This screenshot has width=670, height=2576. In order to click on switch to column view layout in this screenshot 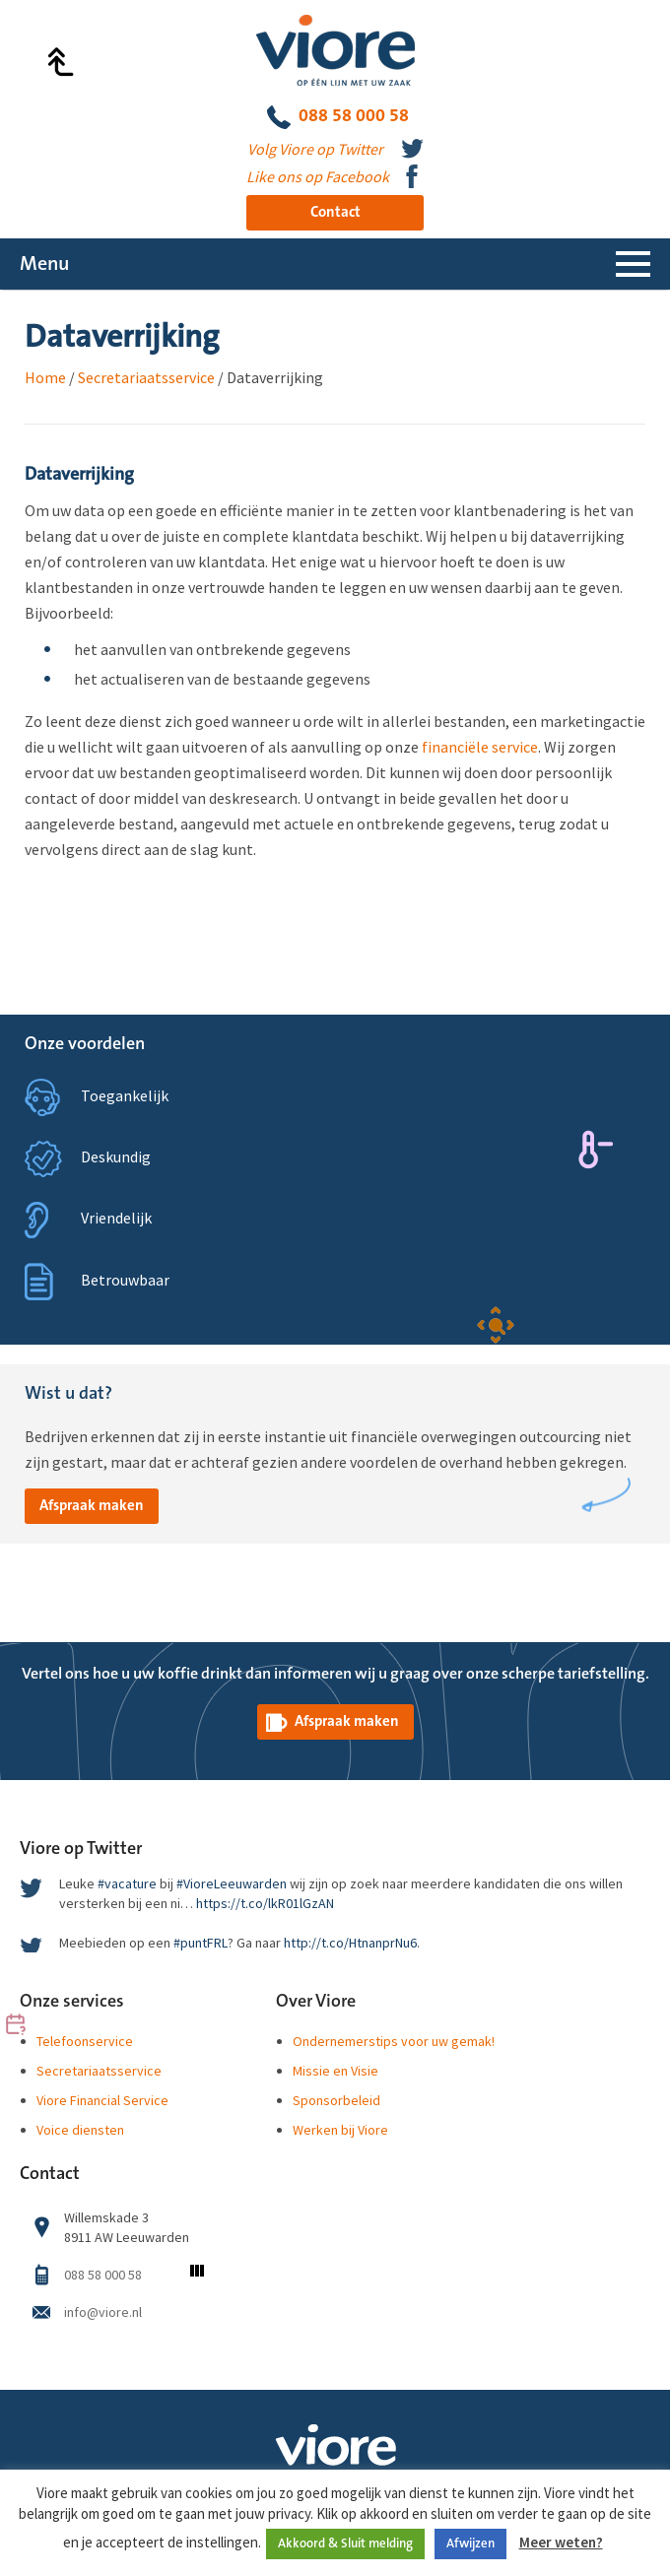, I will do `click(196, 2271)`.